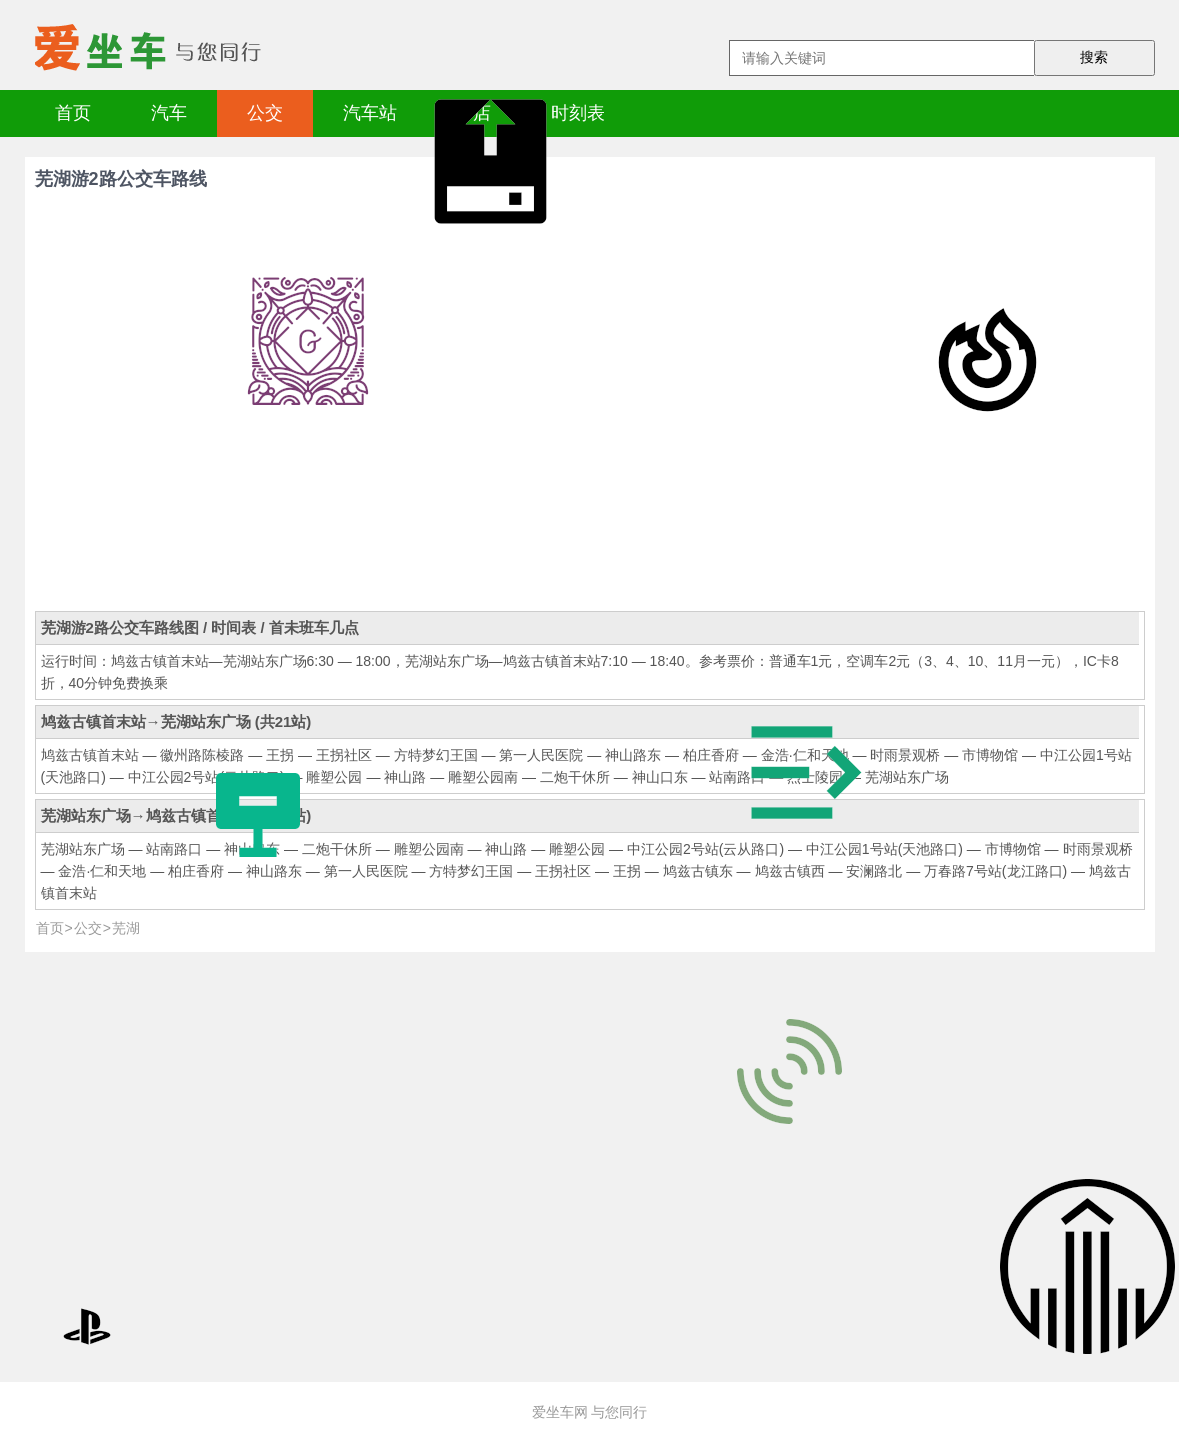 Image resolution: width=1179 pixels, height=1442 pixels. What do you see at coordinates (87, 1325) in the screenshot?
I see `playstation brand logo` at bounding box center [87, 1325].